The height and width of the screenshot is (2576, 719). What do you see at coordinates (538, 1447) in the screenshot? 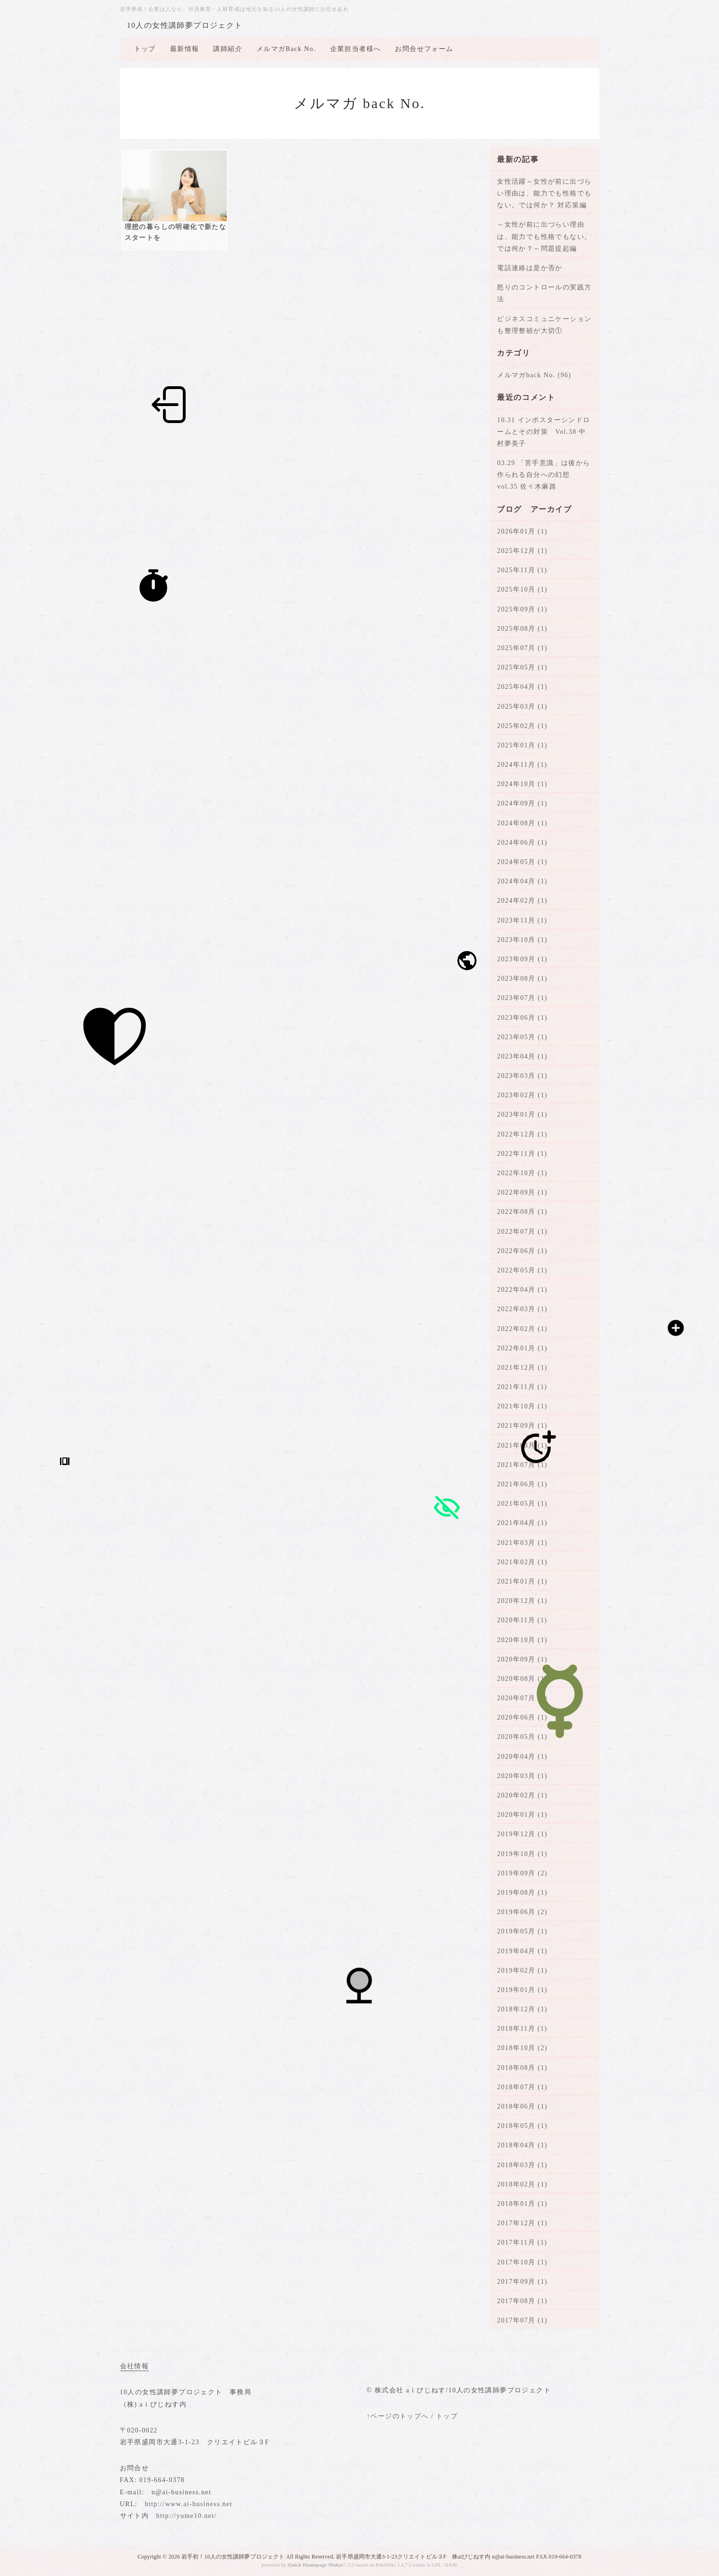
I see `add more time to a timer or countdown` at bounding box center [538, 1447].